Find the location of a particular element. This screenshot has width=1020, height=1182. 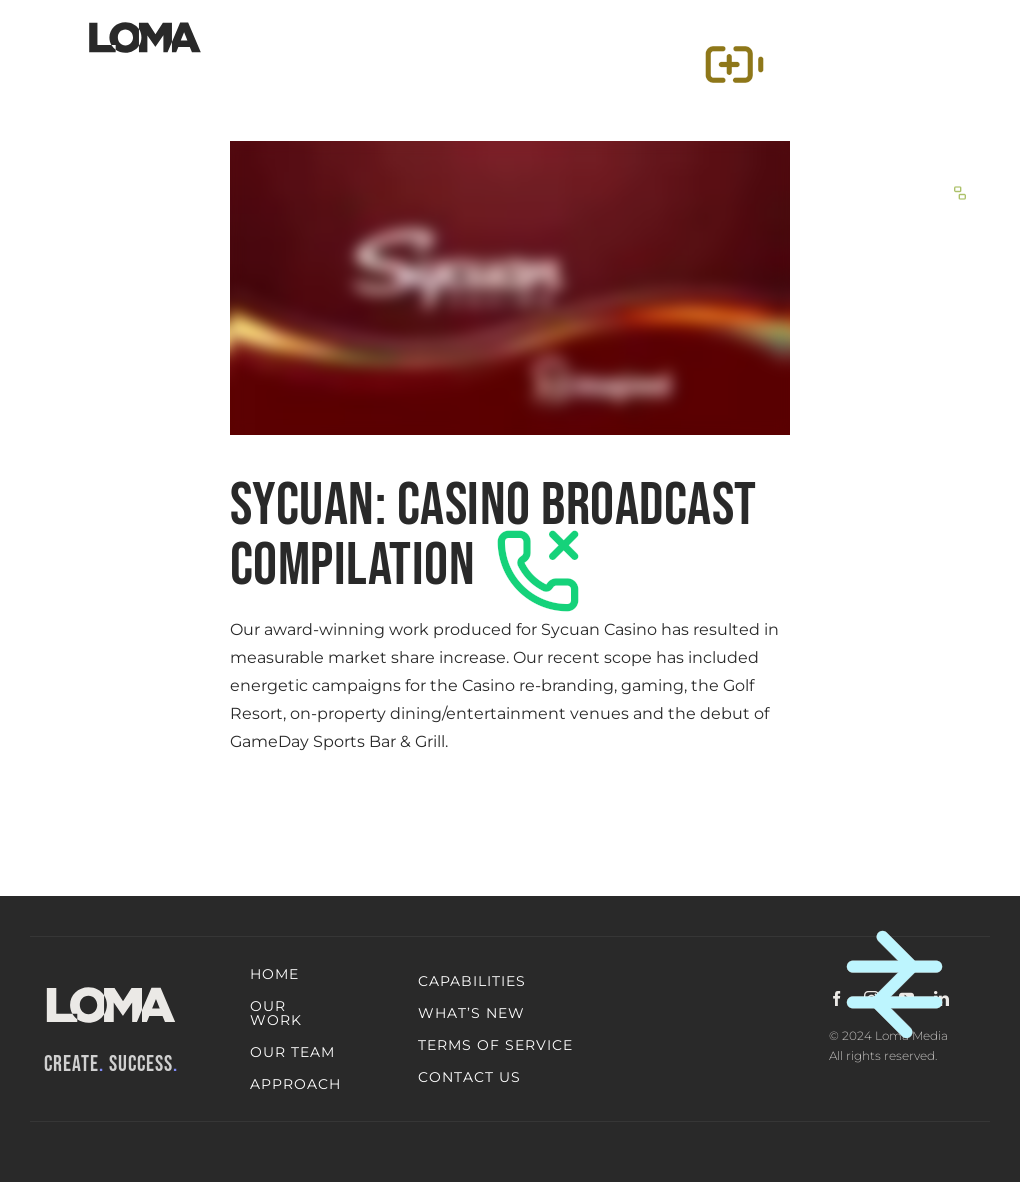

add or extend battery life is located at coordinates (734, 64).